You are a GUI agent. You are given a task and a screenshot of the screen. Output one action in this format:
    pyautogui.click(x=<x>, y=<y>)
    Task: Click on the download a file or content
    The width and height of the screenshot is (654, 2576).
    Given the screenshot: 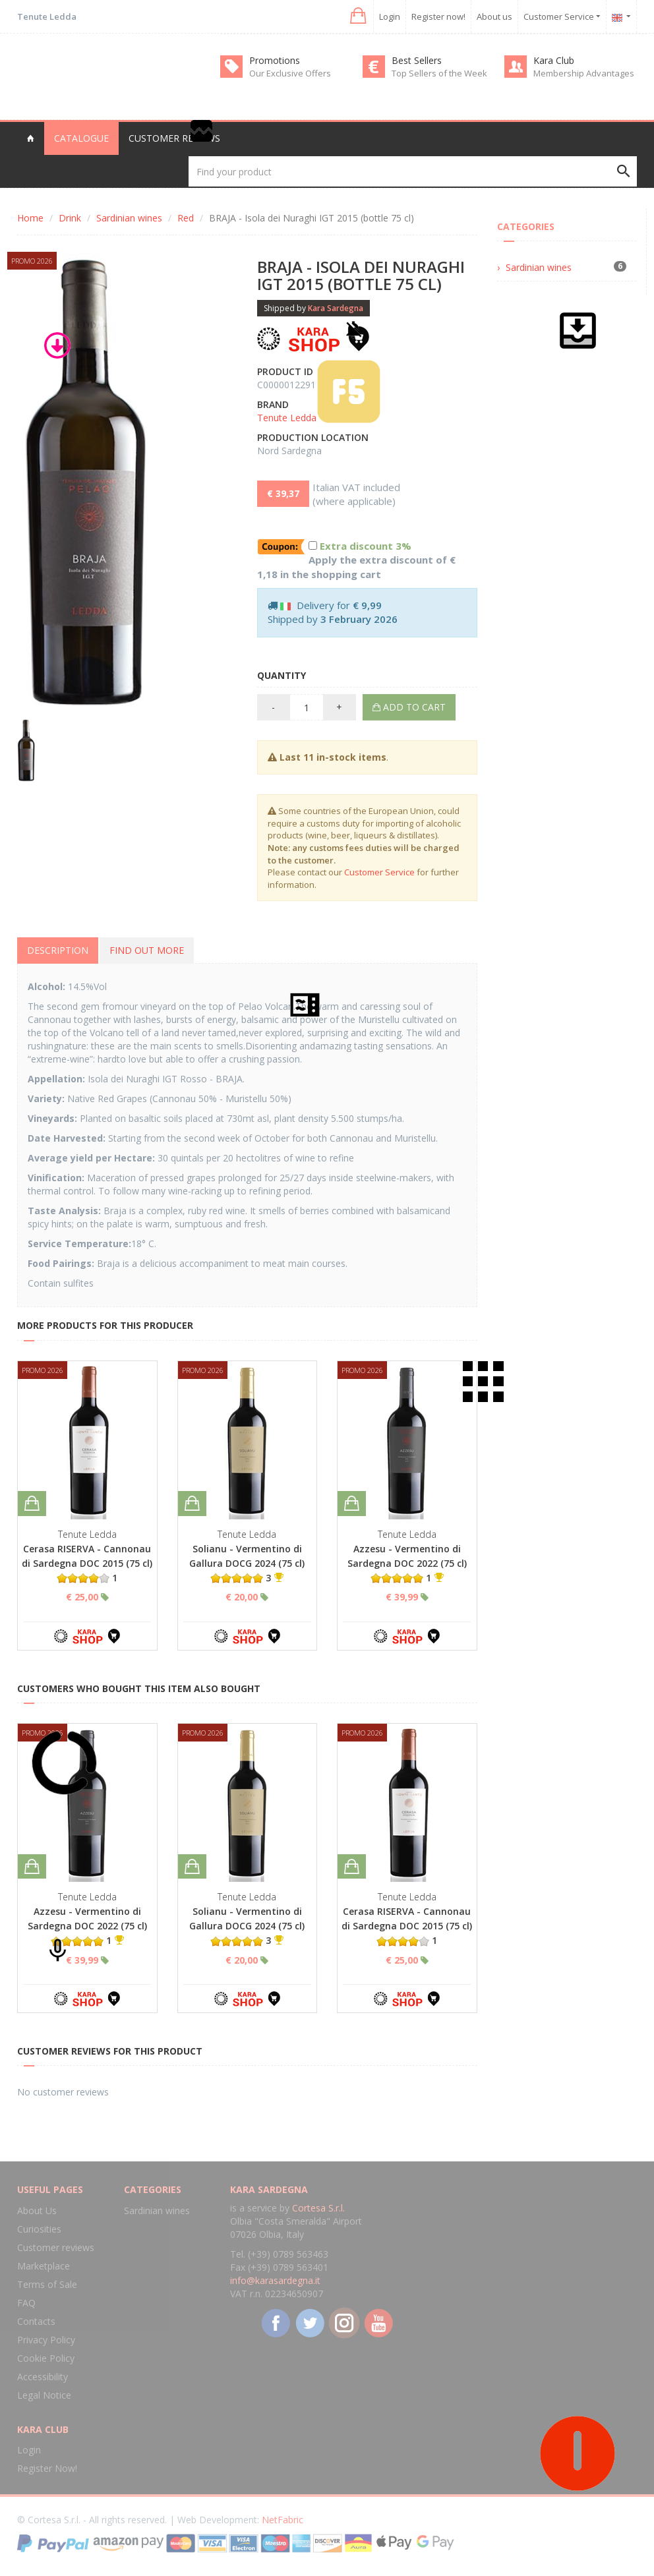 What is the action you would take?
    pyautogui.click(x=57, y=345)
    